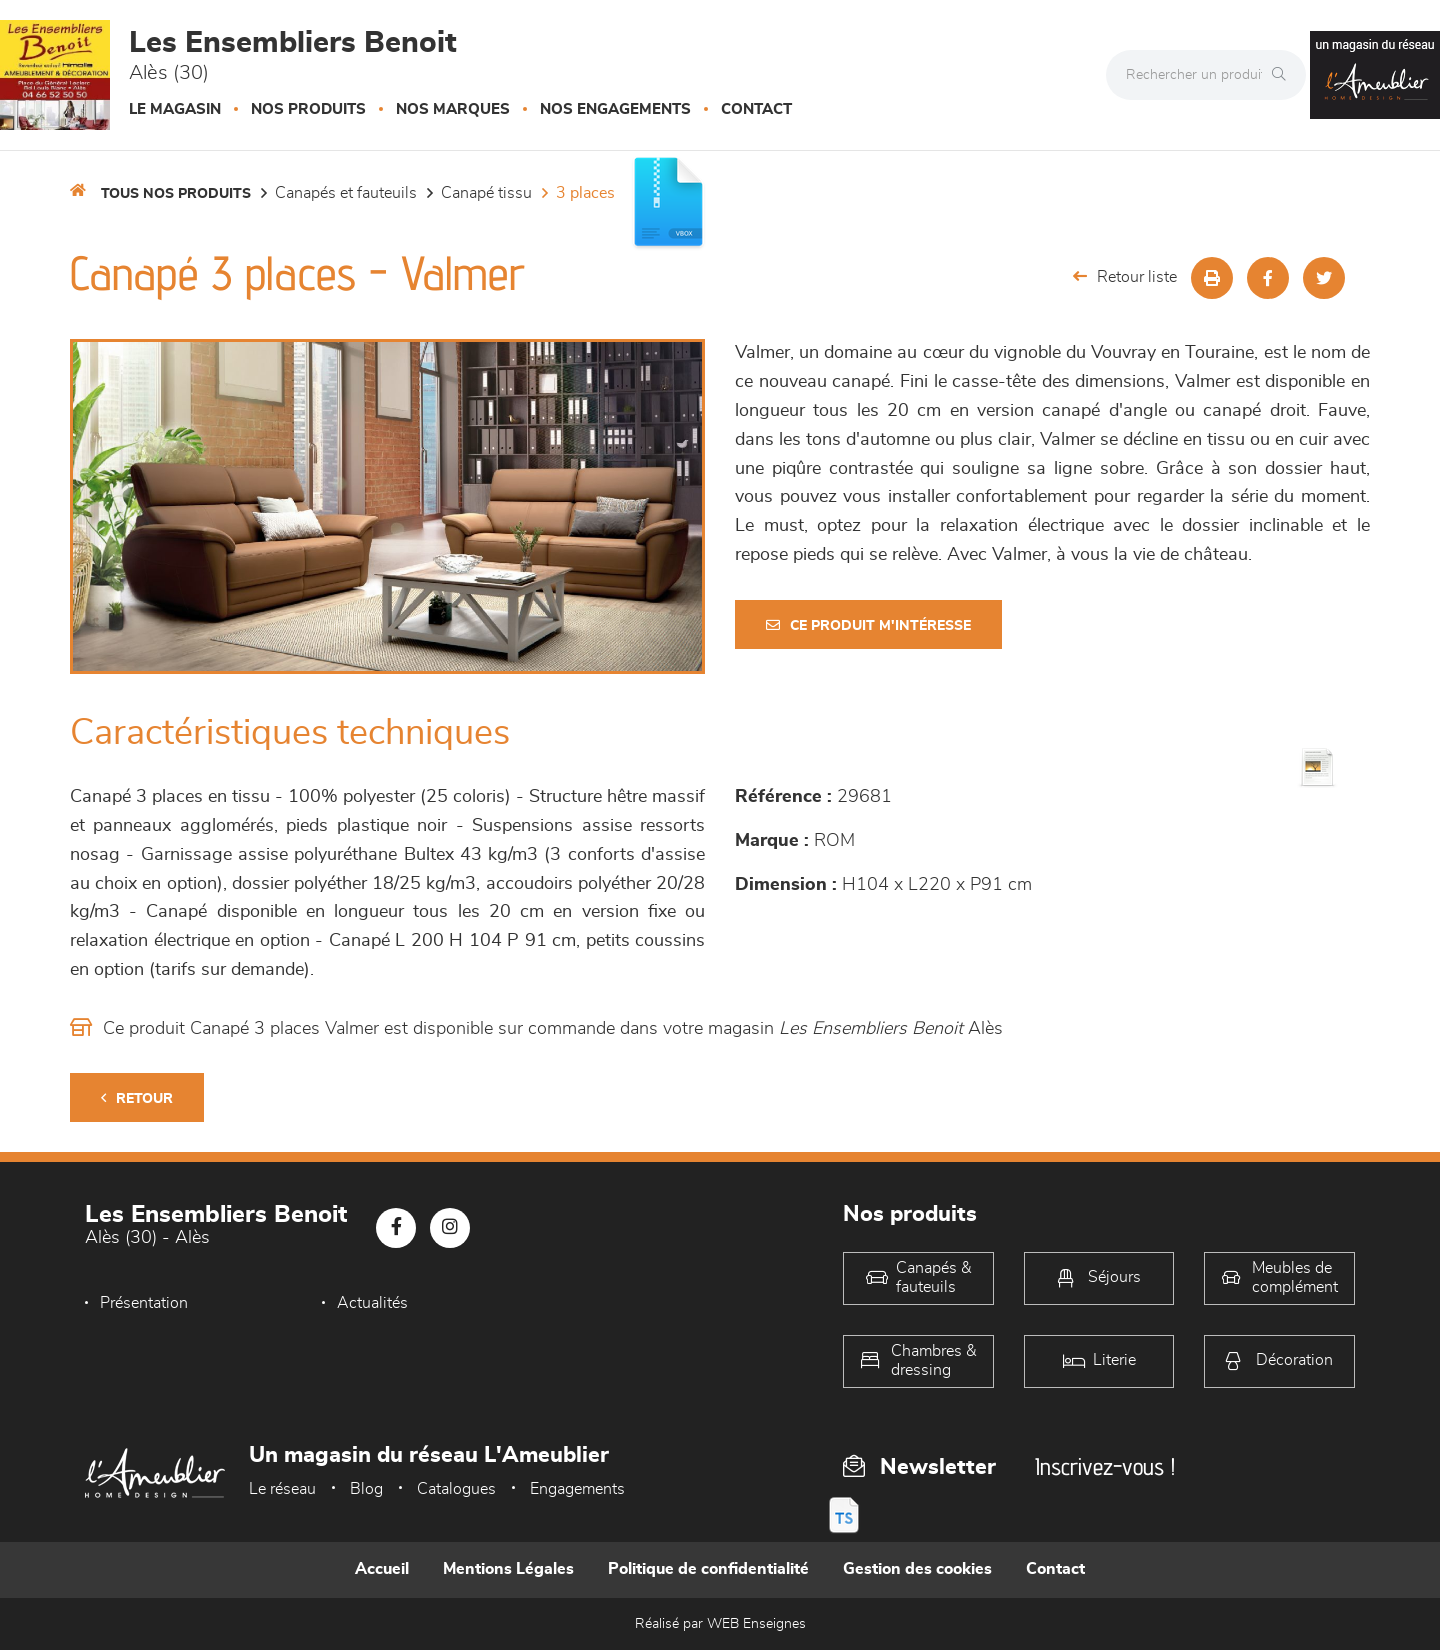 This screenshot has width=1440, height=1650. I want to click on open a document file, so click(1318, 767).